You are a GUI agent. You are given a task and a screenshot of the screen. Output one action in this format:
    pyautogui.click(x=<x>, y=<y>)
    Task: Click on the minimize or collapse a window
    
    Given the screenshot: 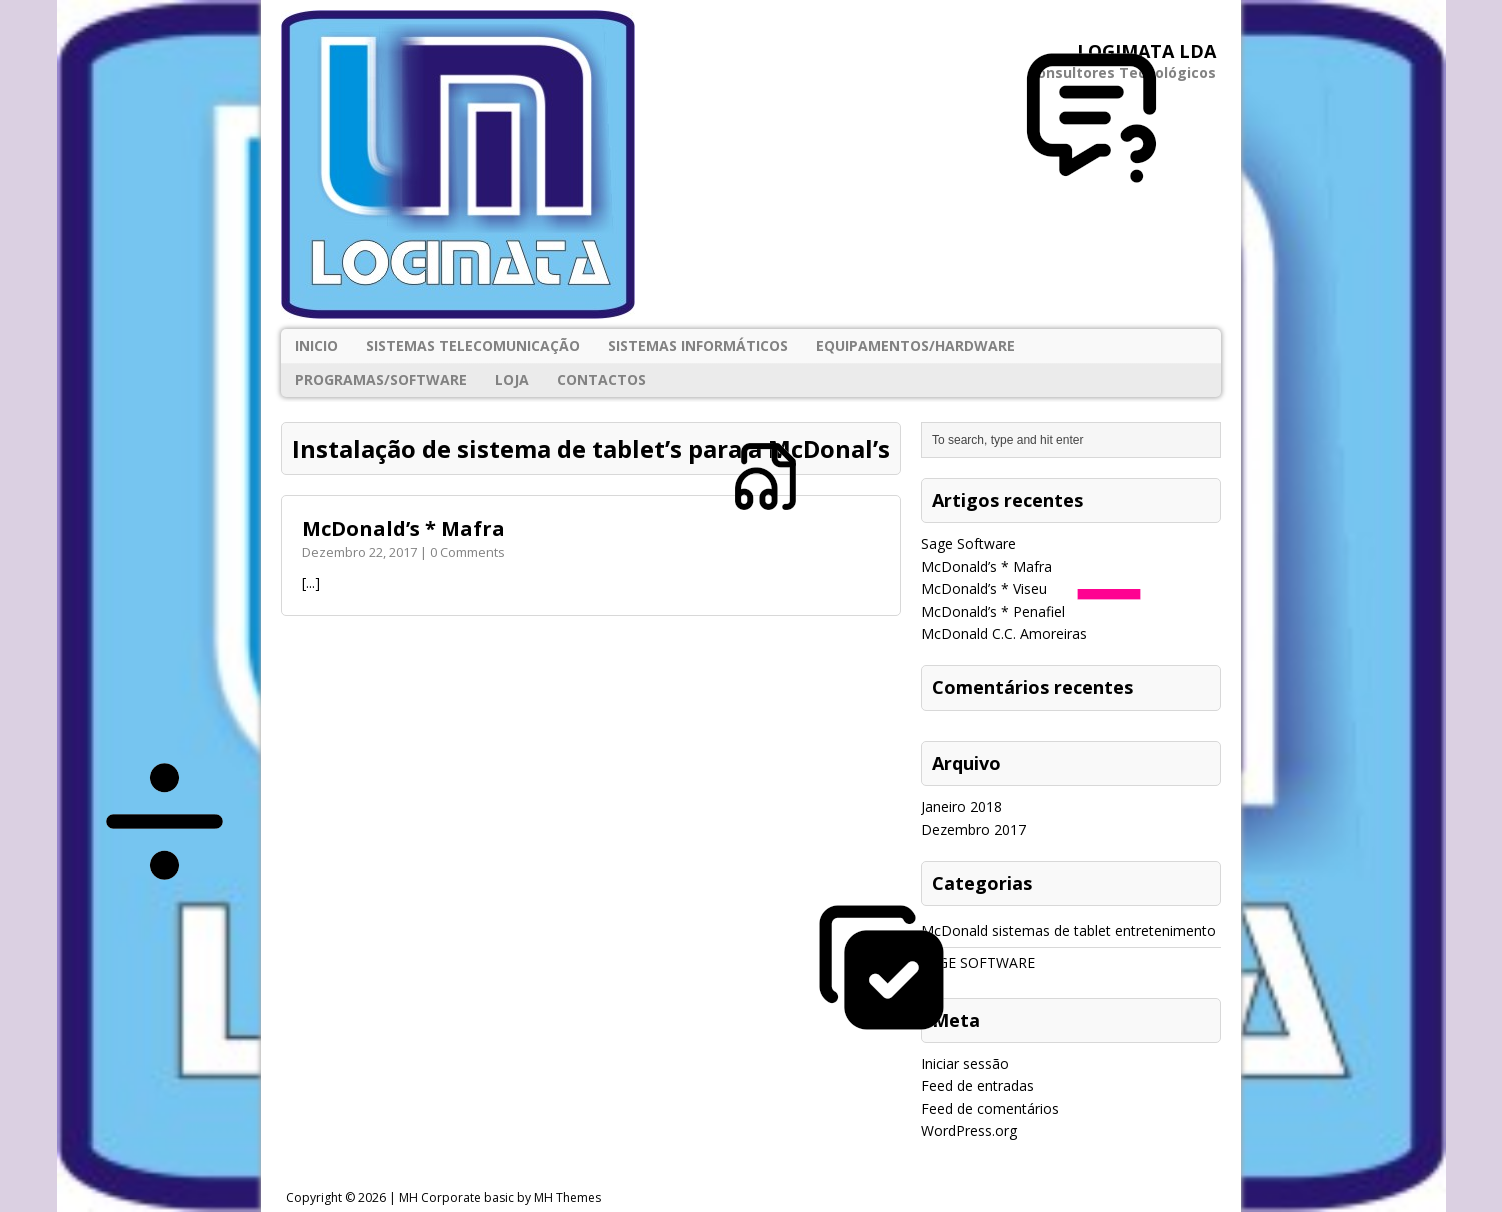 What is the action you would take?
    pyautogui.click(x=1109, y=589)
    